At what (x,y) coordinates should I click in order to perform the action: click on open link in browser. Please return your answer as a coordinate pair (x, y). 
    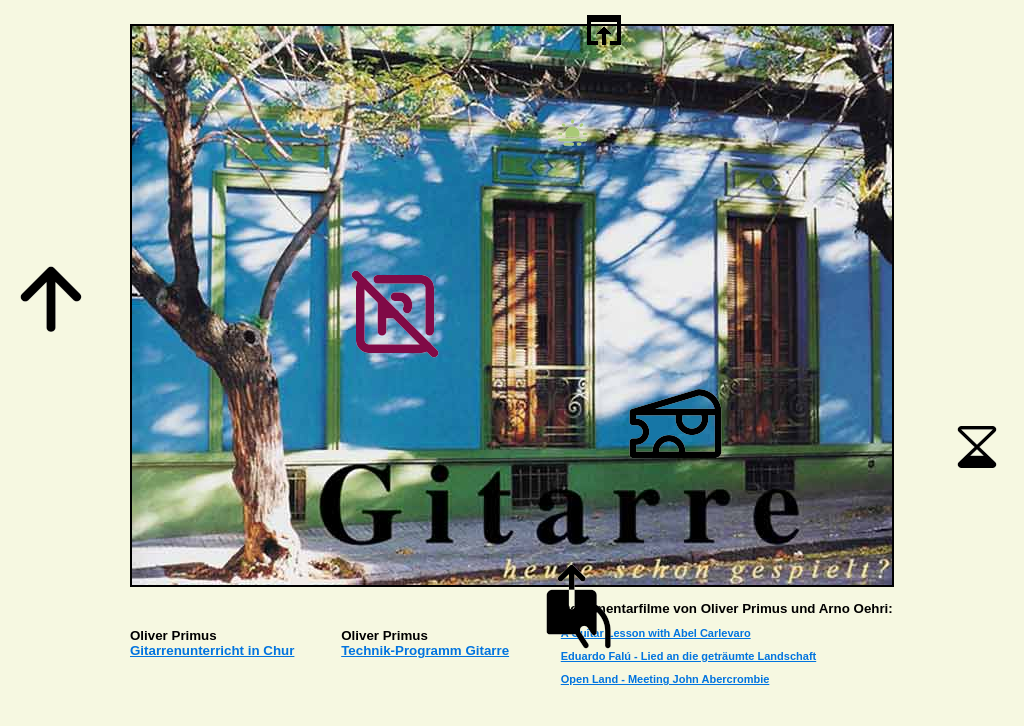
    Looking at the image, I should click on (604, 30).